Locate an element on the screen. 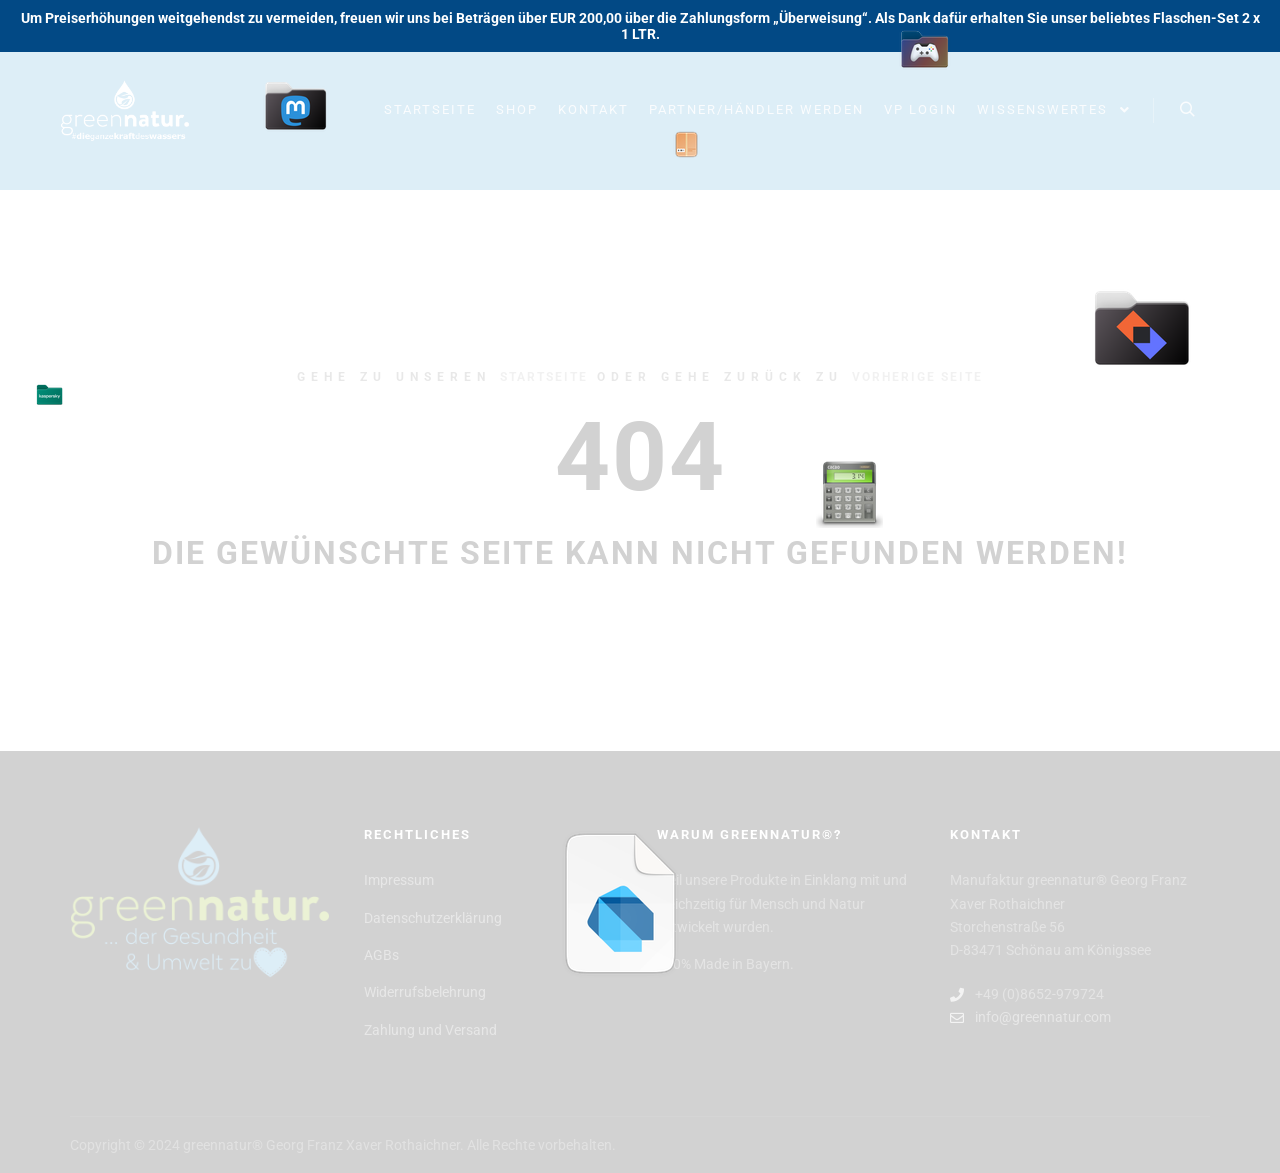 Image resolution: width=1280 pixels, height=1173 pixels. a compressed or archived file is located at coordinates (686, 144).